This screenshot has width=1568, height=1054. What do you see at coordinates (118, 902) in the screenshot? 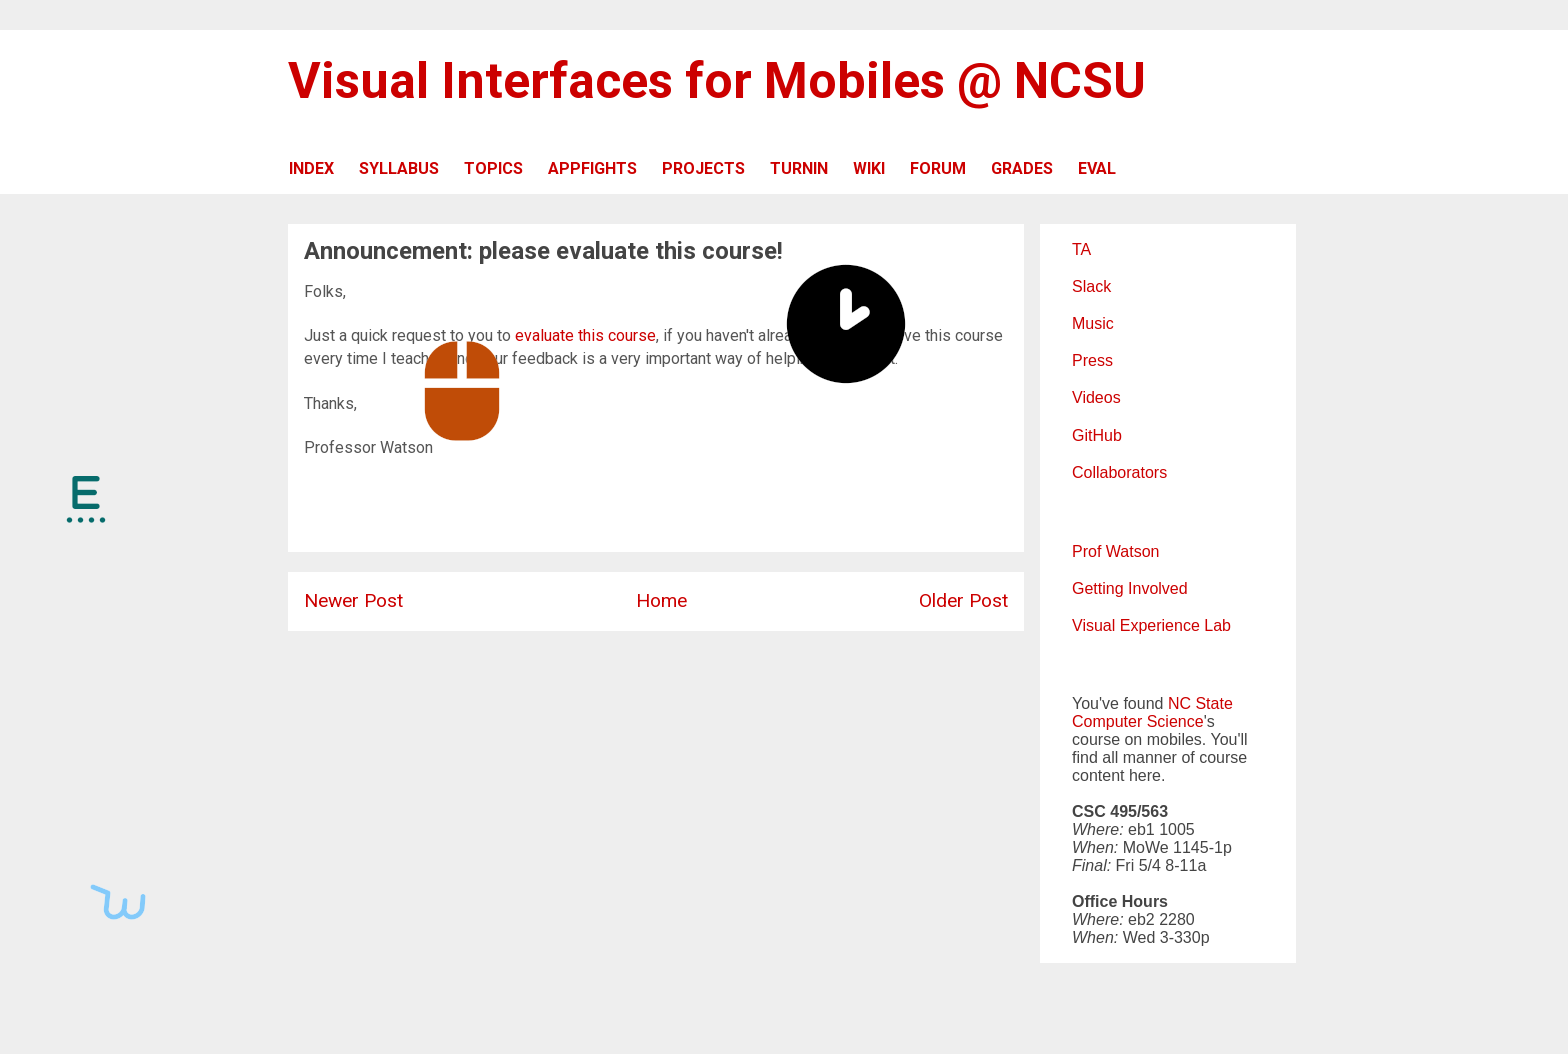
I see `open the Wish shopping app` at bounding box center [118, 902].